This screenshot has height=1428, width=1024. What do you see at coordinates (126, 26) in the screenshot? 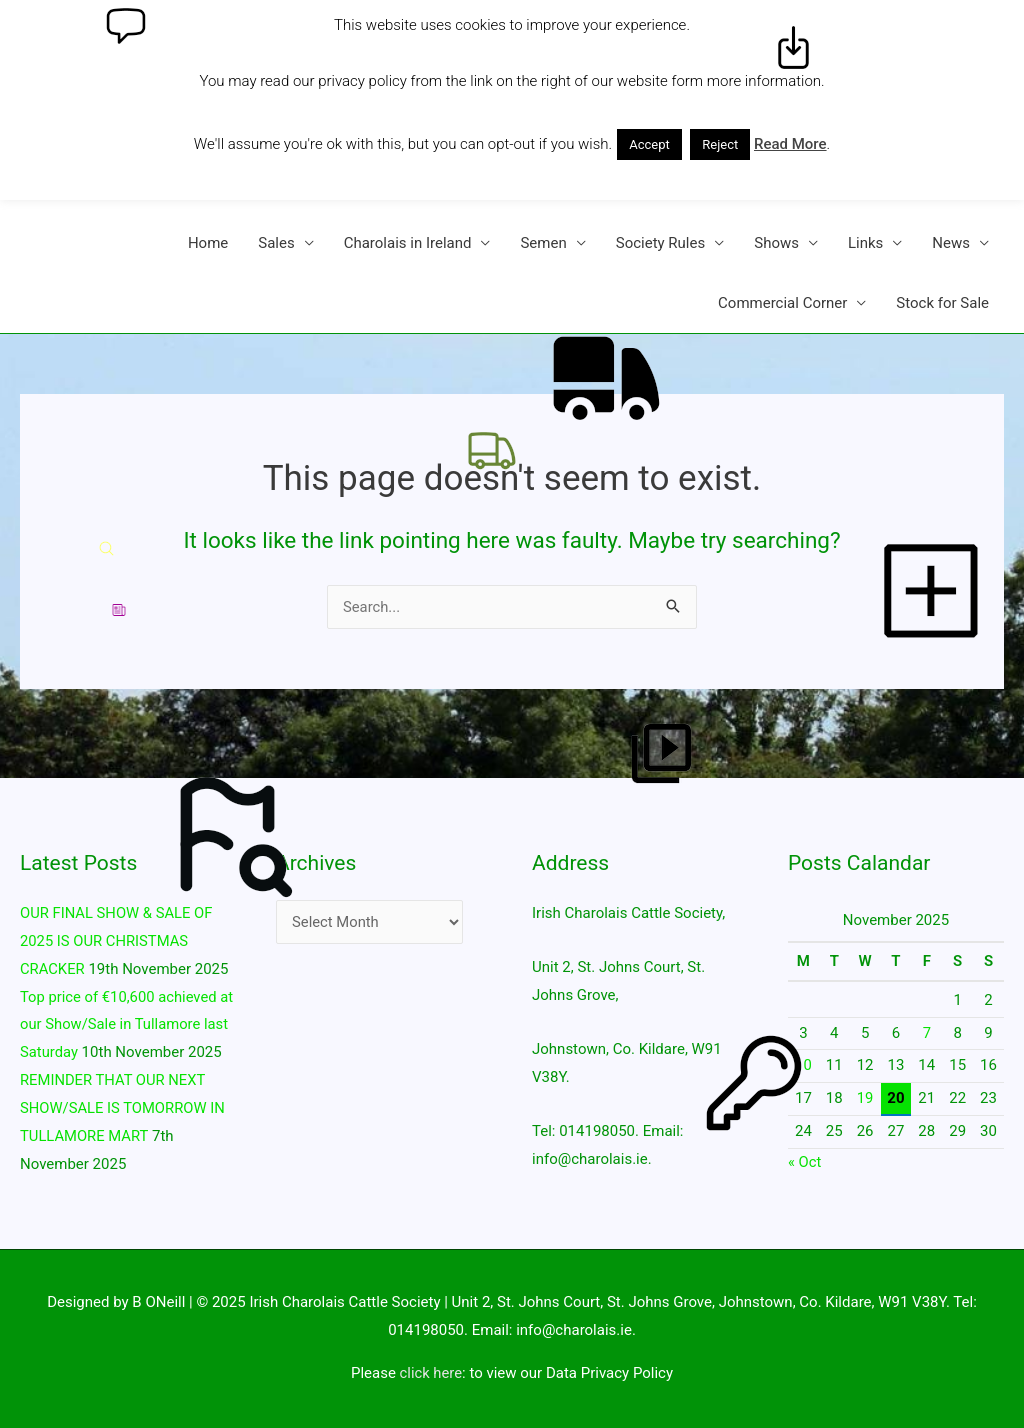
I see `open chat or messaging` at bounding box center [126, 26].